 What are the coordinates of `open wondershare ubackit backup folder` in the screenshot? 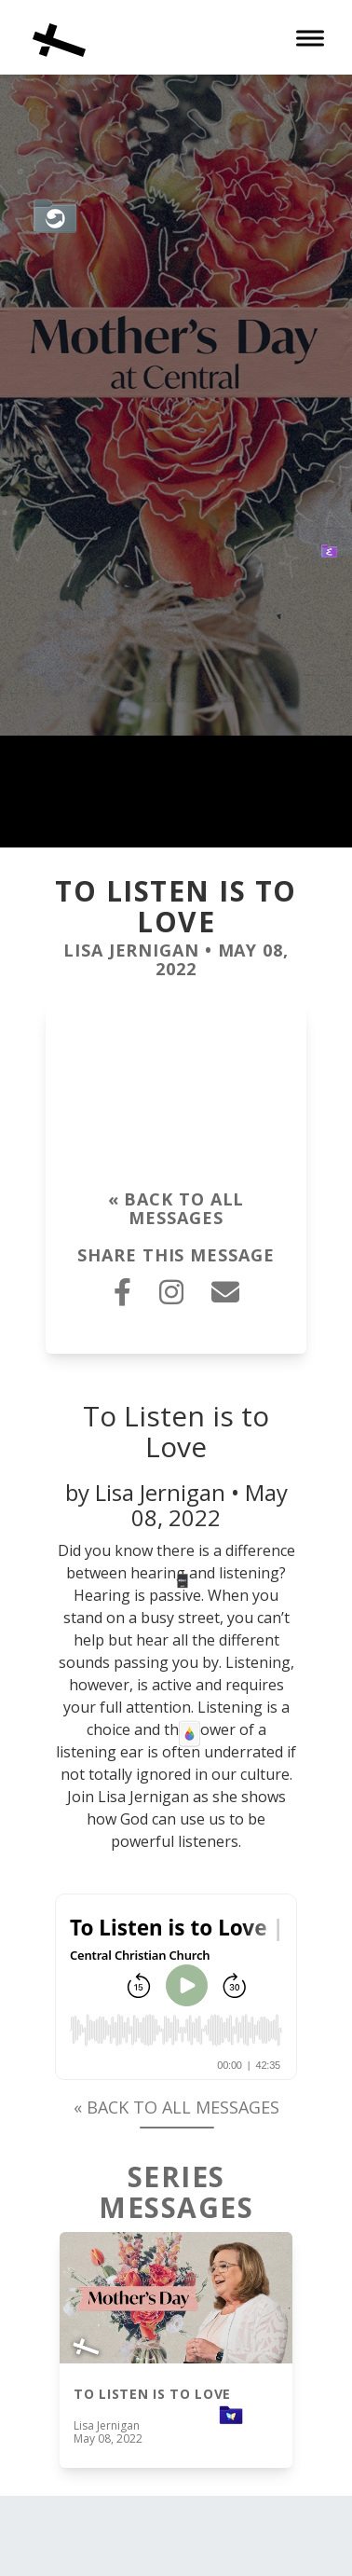 It's located at (231, 2416).